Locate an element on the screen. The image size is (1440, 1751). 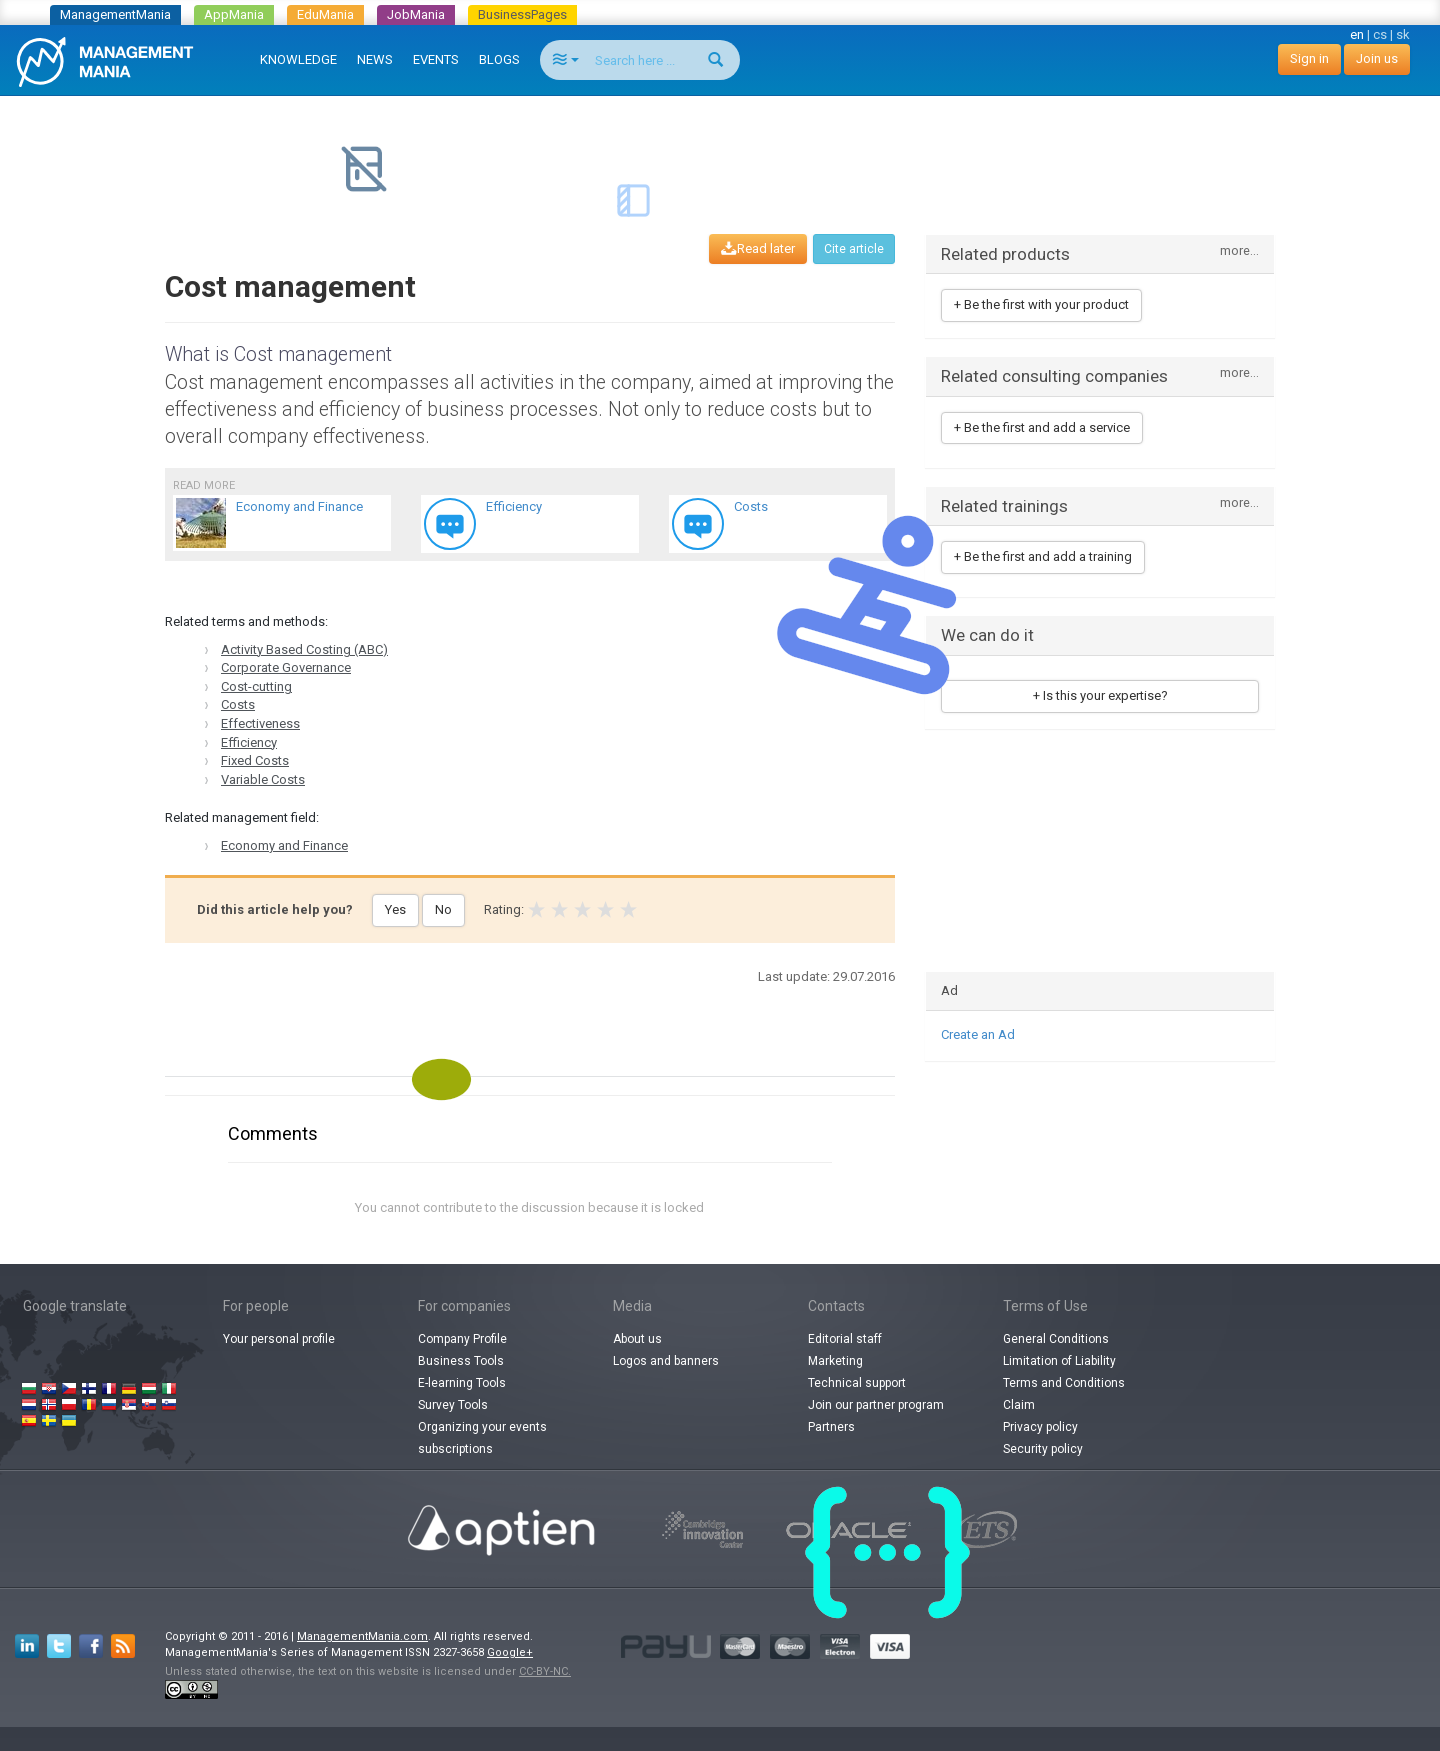
refrigerator or cooling feature disabled is located at coordinates (364, 169).